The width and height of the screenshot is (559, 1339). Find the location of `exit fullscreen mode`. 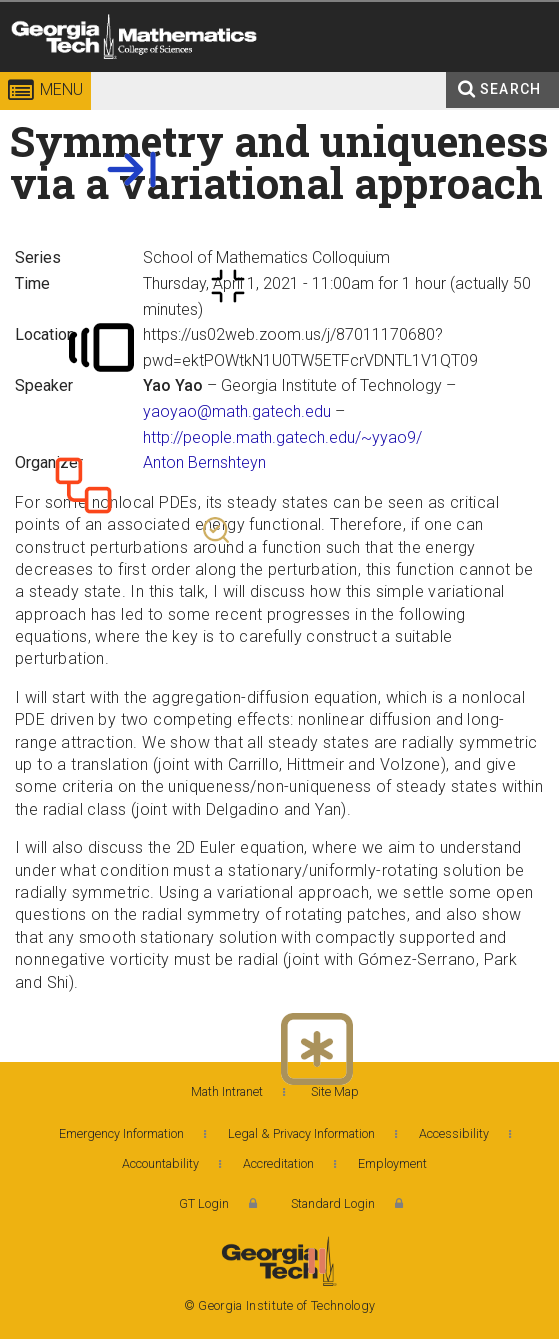

exit fullscreen mode is located at coordinates (228, 286).